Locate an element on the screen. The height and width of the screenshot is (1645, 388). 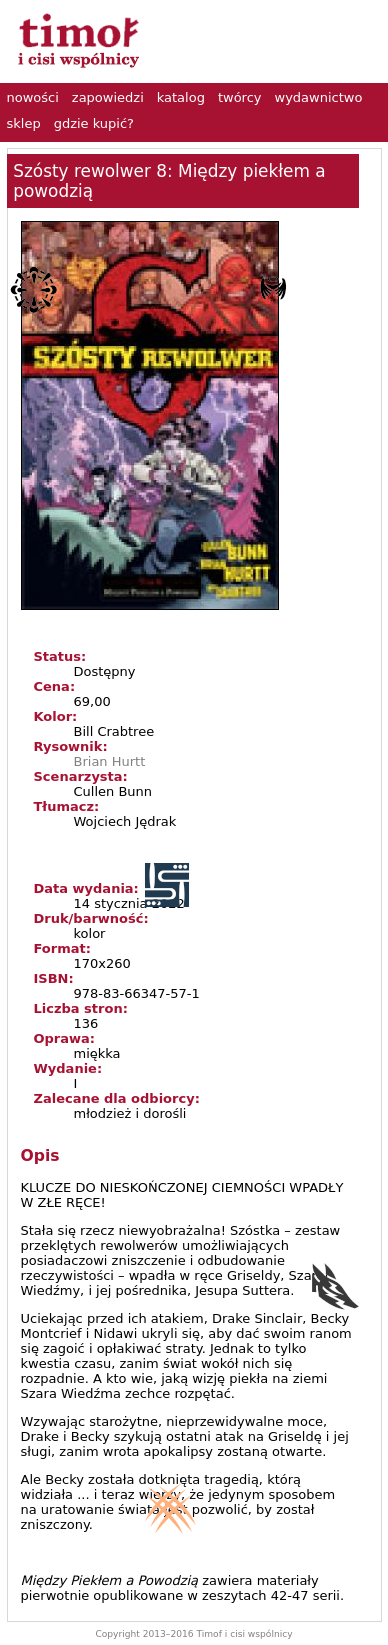
abstract game logo or brand mark is located at coordinates (167, 885).